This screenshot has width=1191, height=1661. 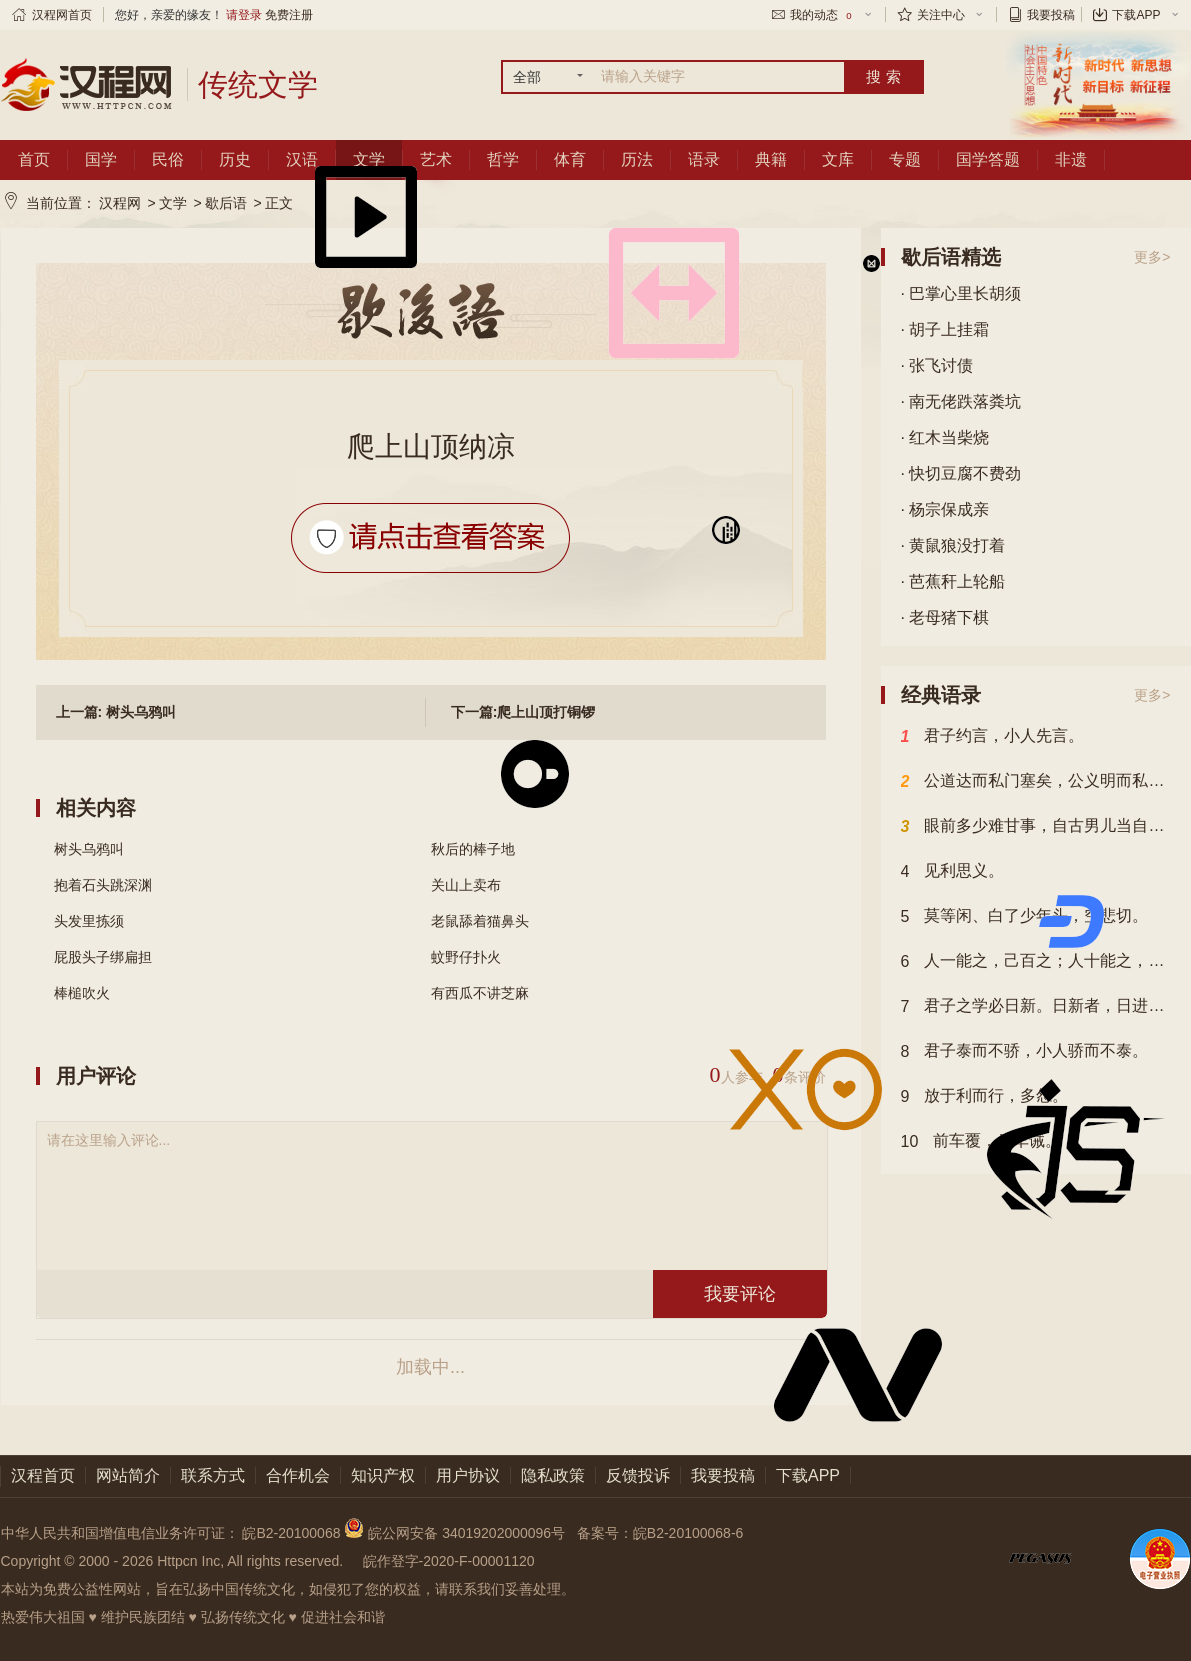 What do you see at coordinates (871, 263) in the screenshot?
I see `open milanote app` at bounding box center [871, 263].